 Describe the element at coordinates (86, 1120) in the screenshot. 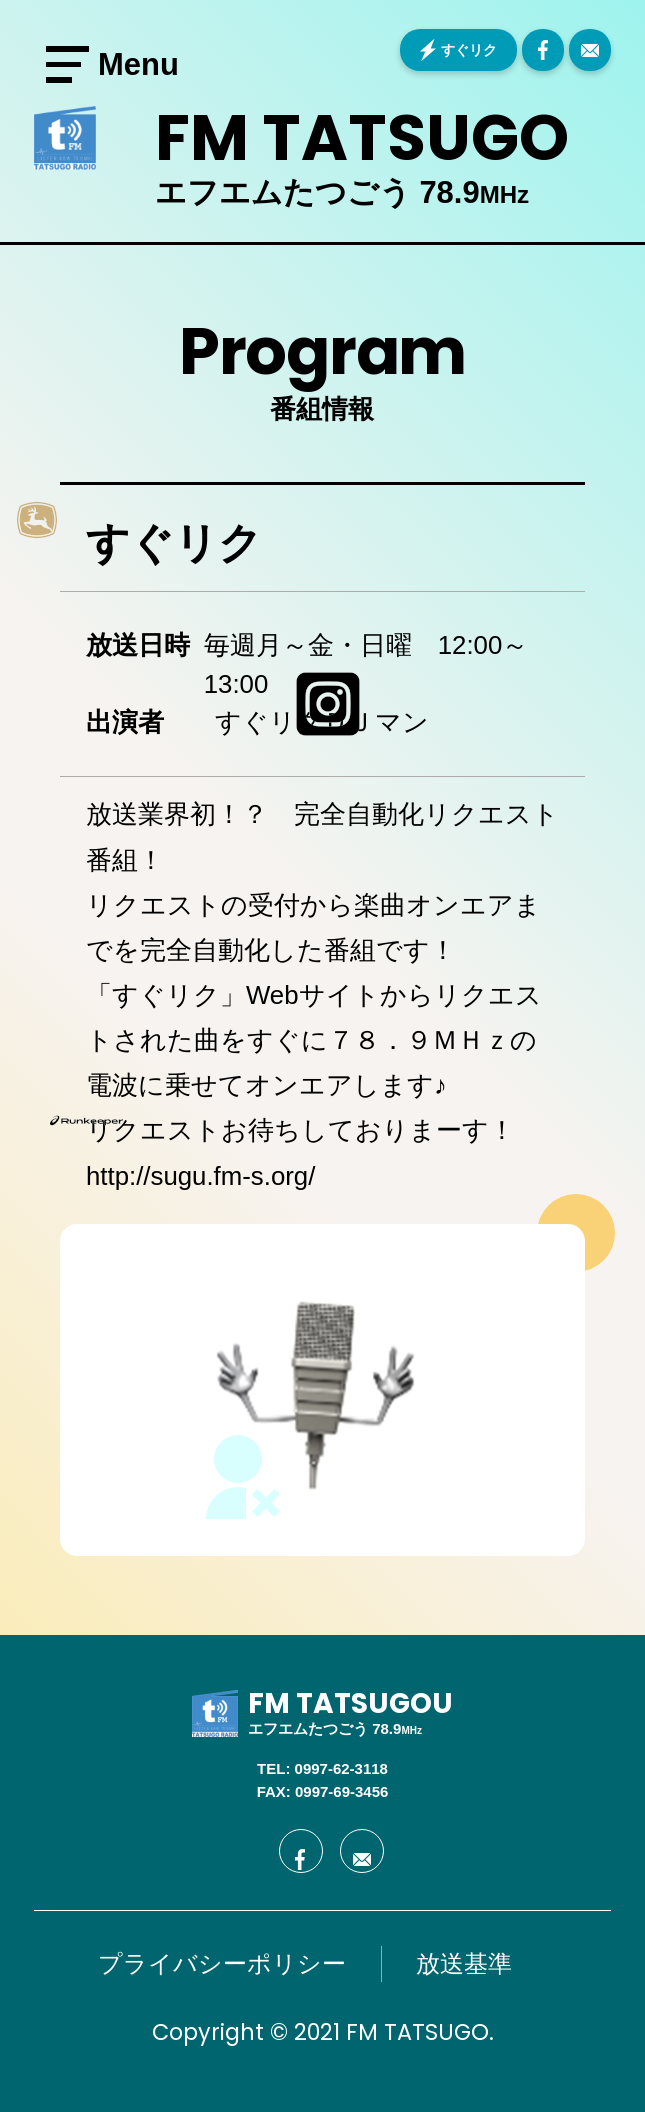

I see `open the Runkeeper fitness tracking app` at that location.